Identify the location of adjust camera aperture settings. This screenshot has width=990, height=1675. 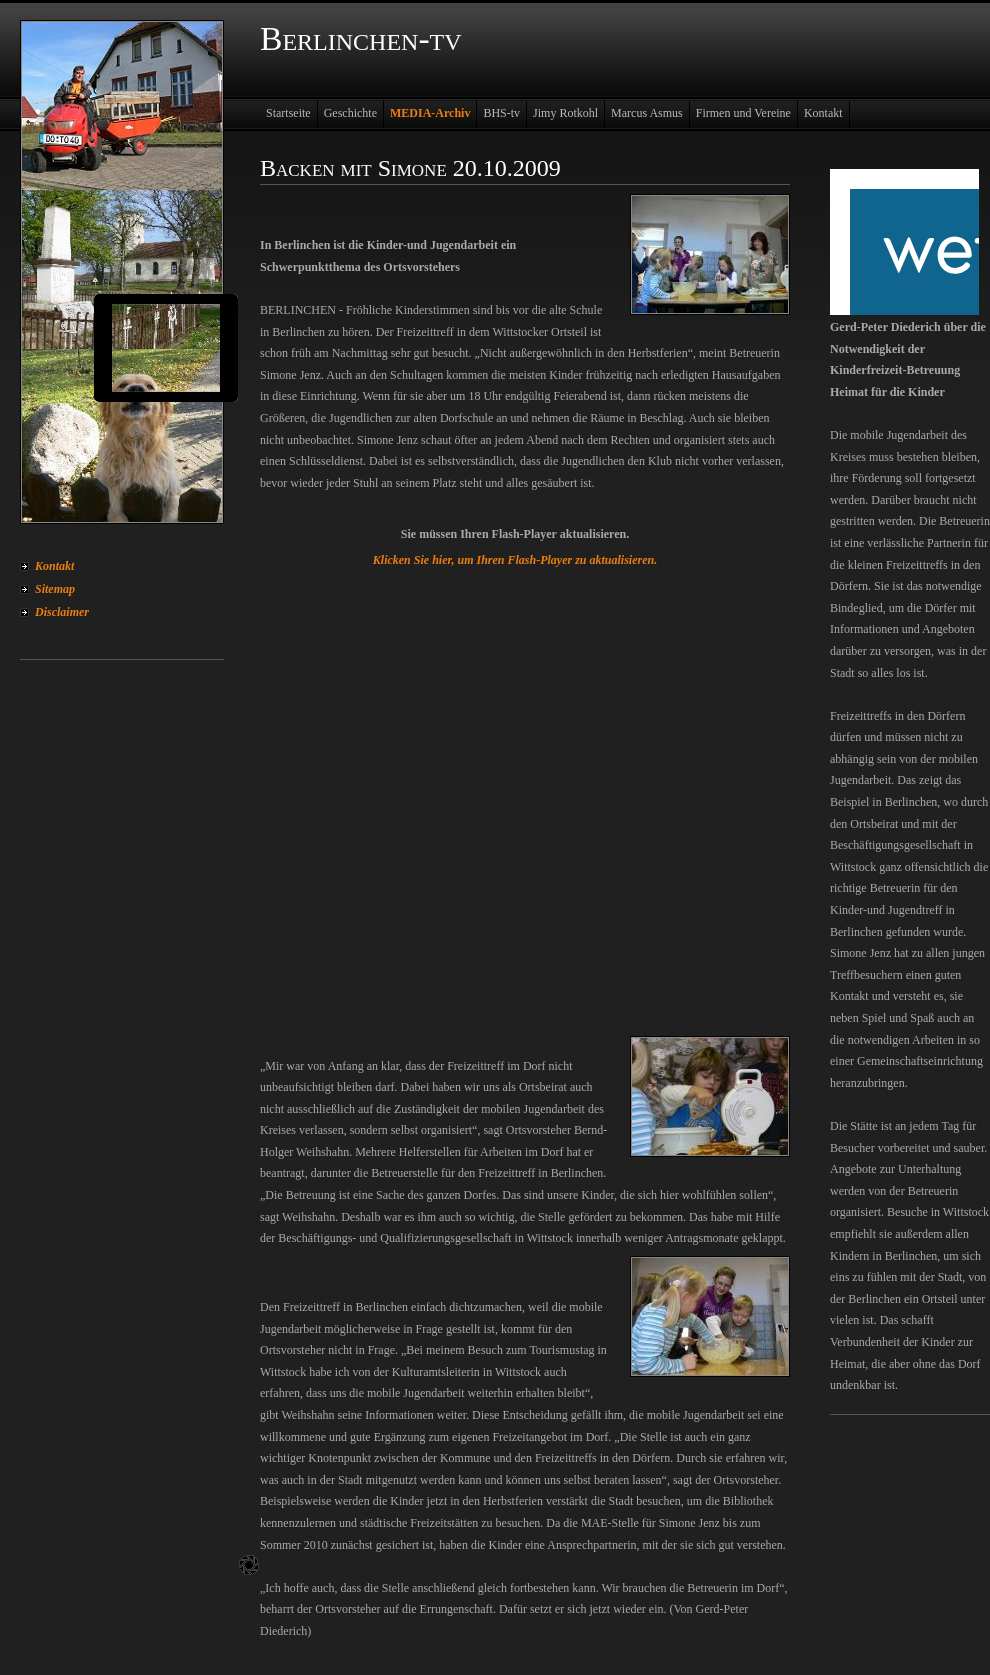
(249, 1565).